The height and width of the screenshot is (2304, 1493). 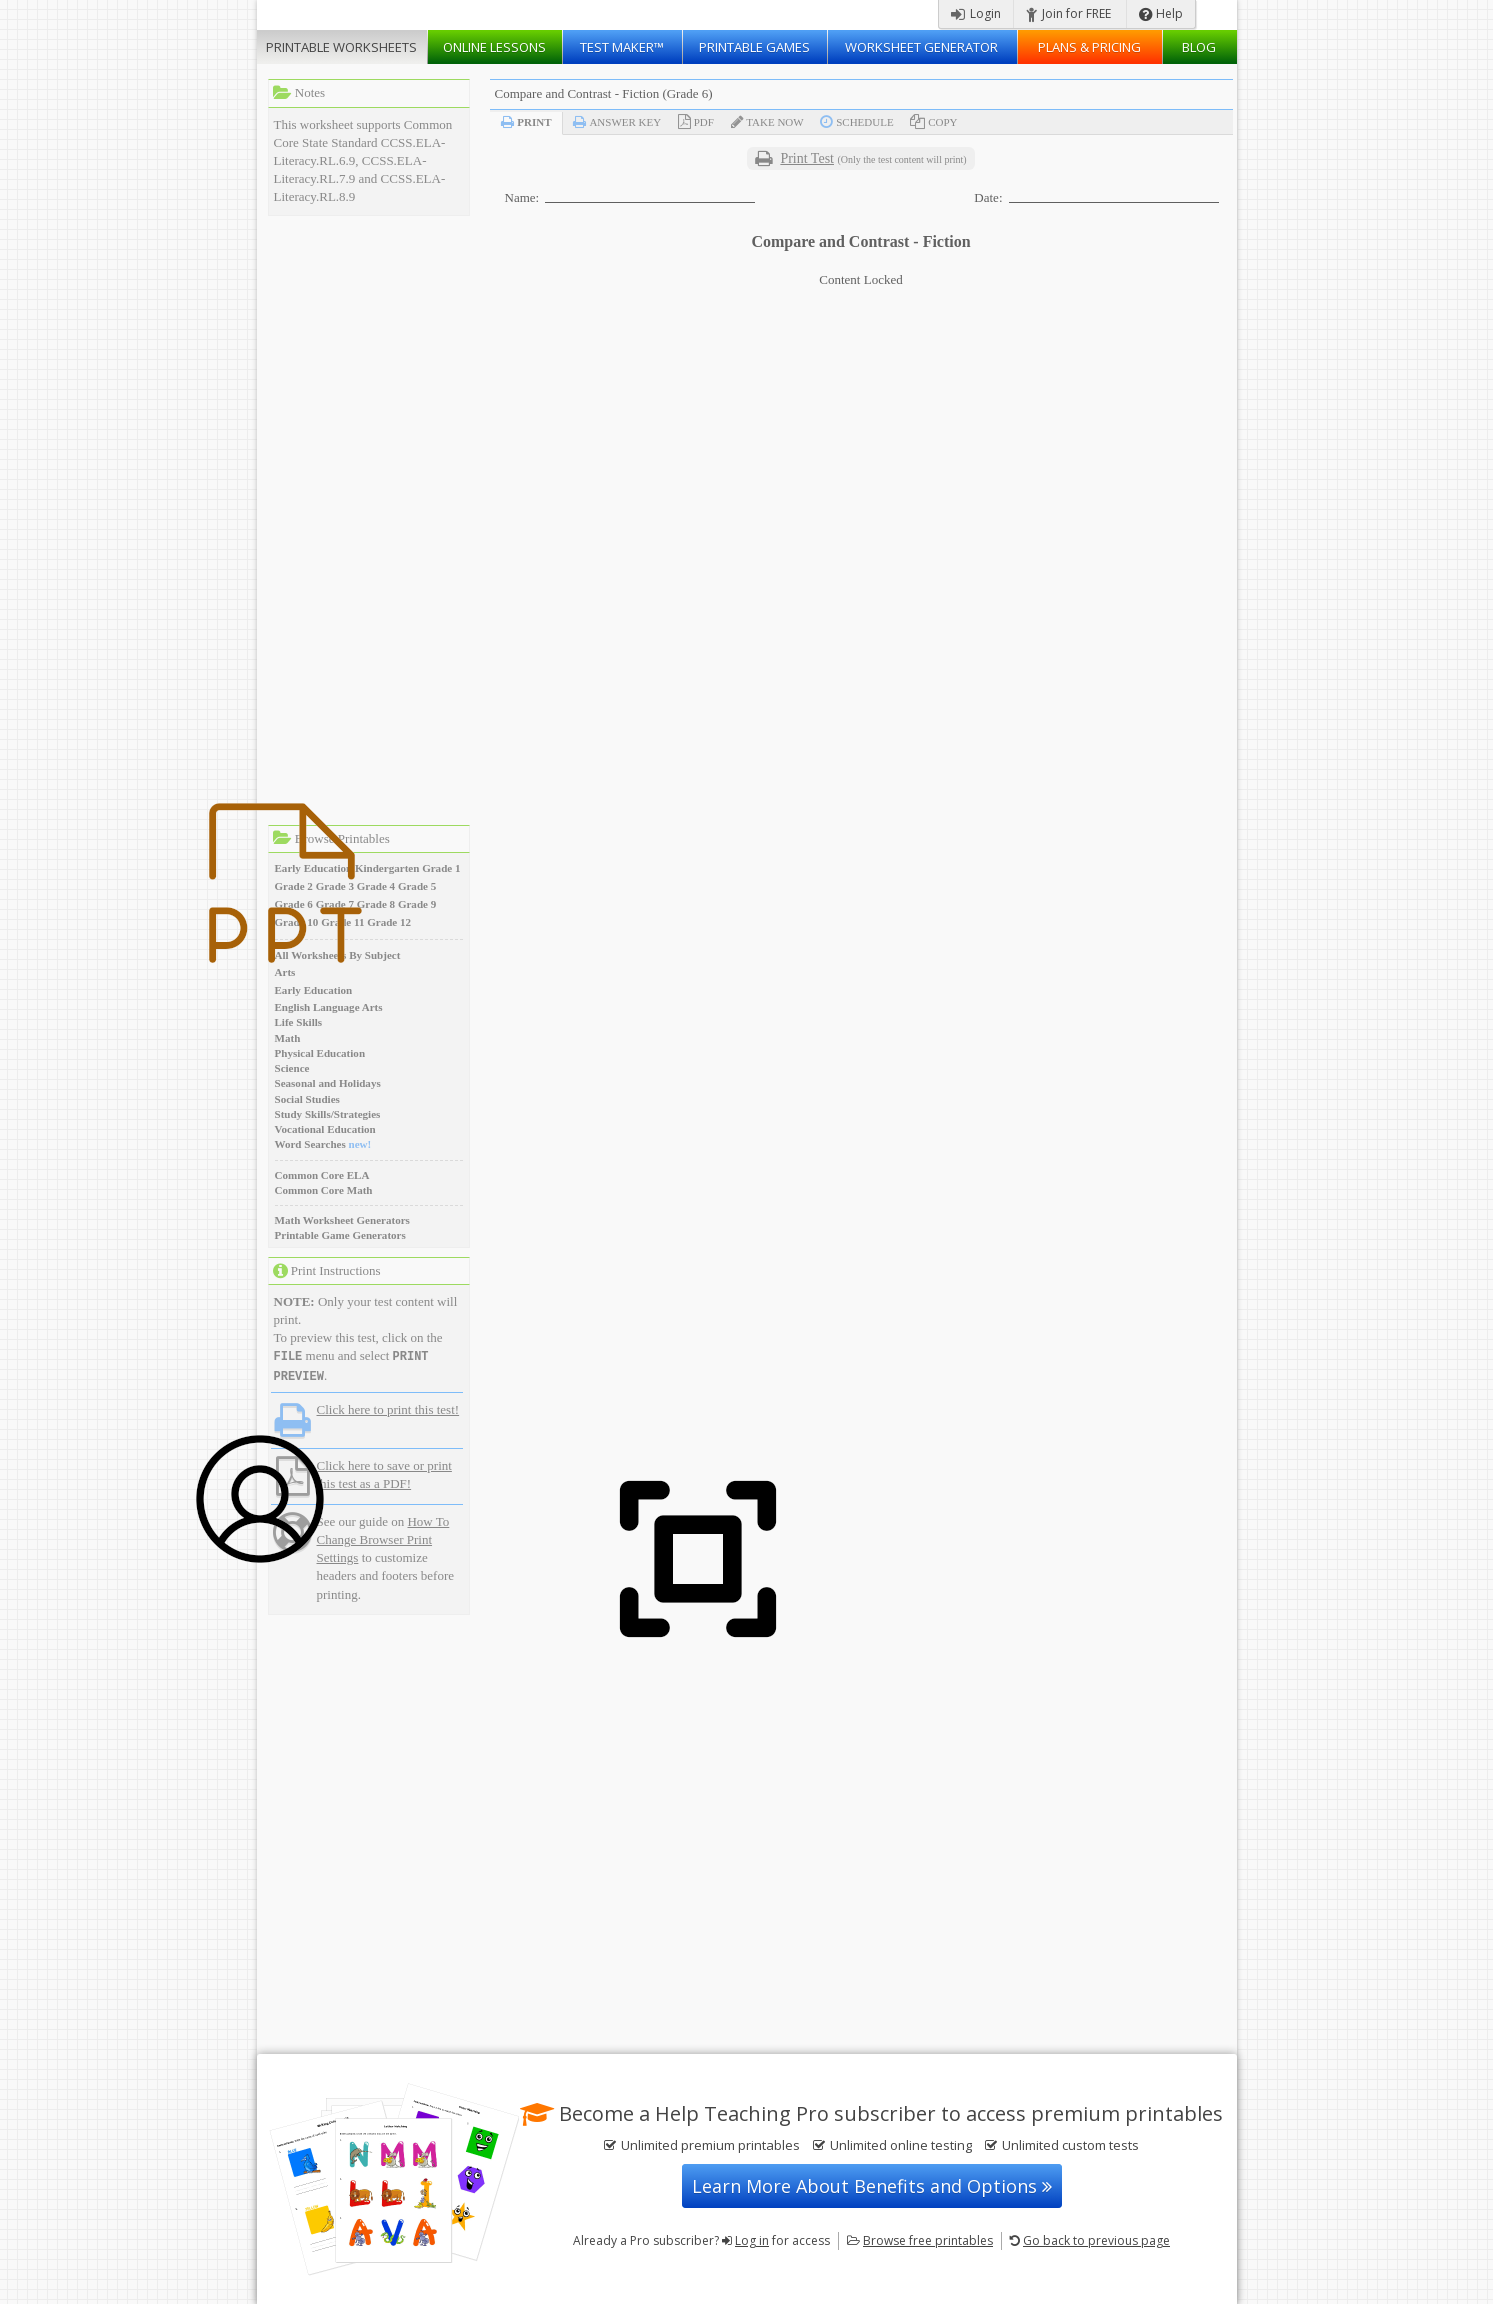 I want to click on view your profile, so click(x=260, y=1499).